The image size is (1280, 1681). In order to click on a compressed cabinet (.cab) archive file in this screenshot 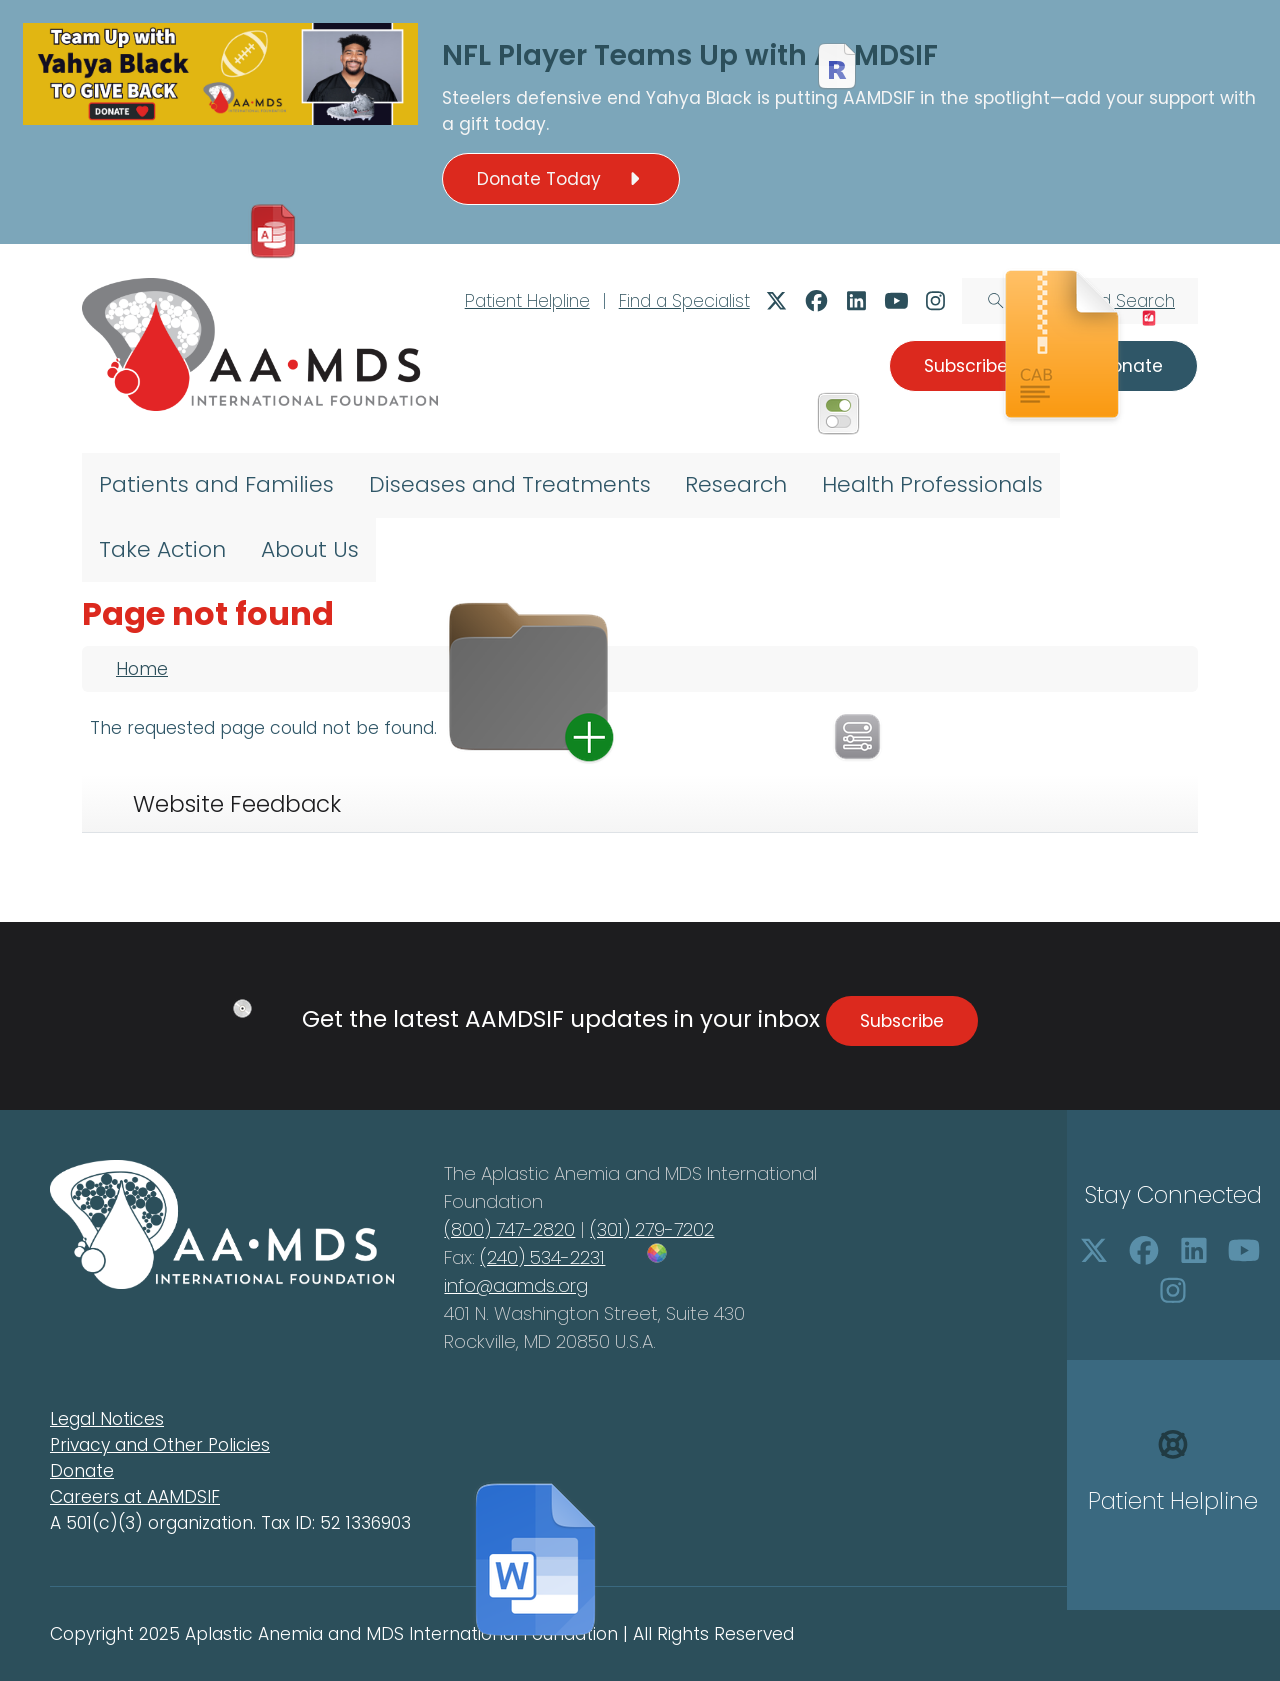, I will do `click(1062, 347)`.